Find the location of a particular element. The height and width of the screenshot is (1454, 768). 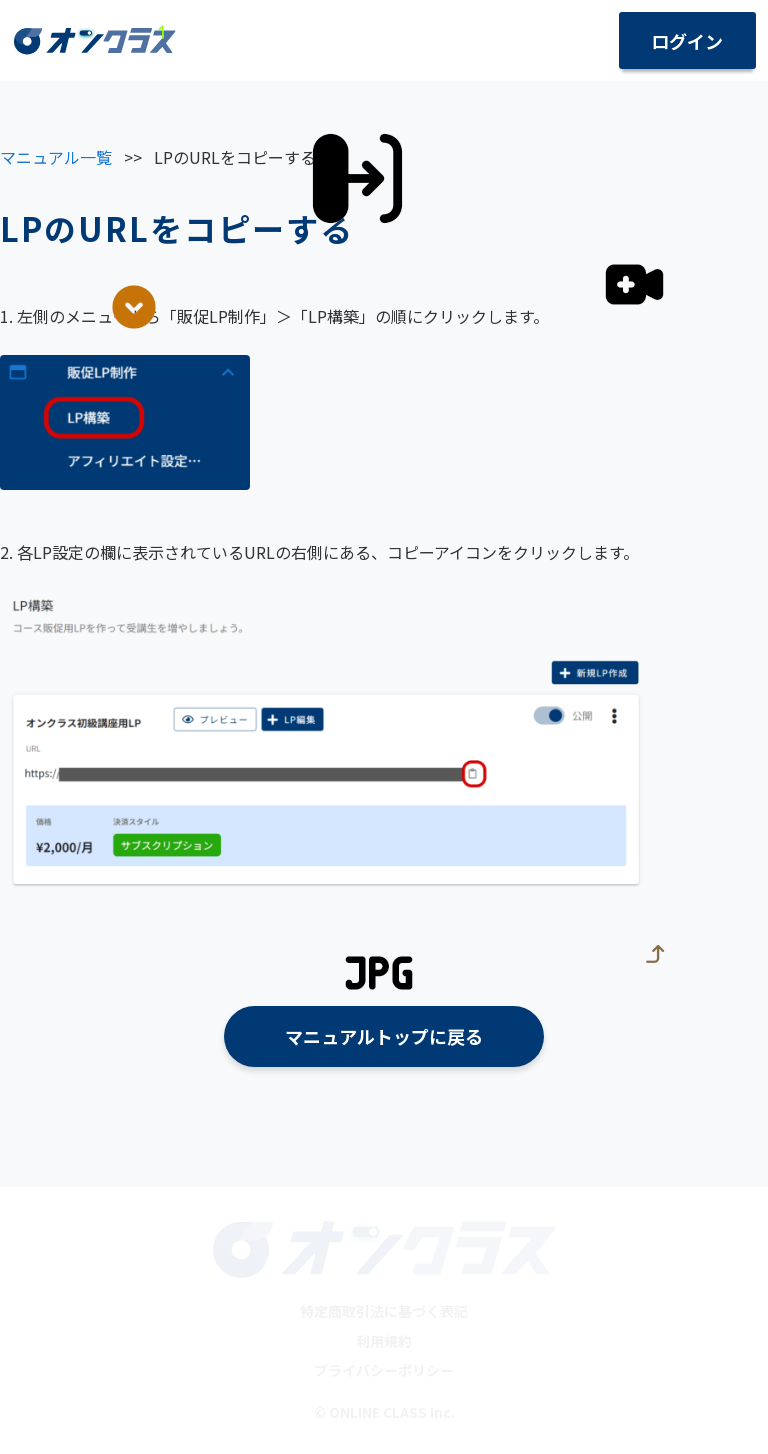

expand to show more content is located at coordinates (134, 307).